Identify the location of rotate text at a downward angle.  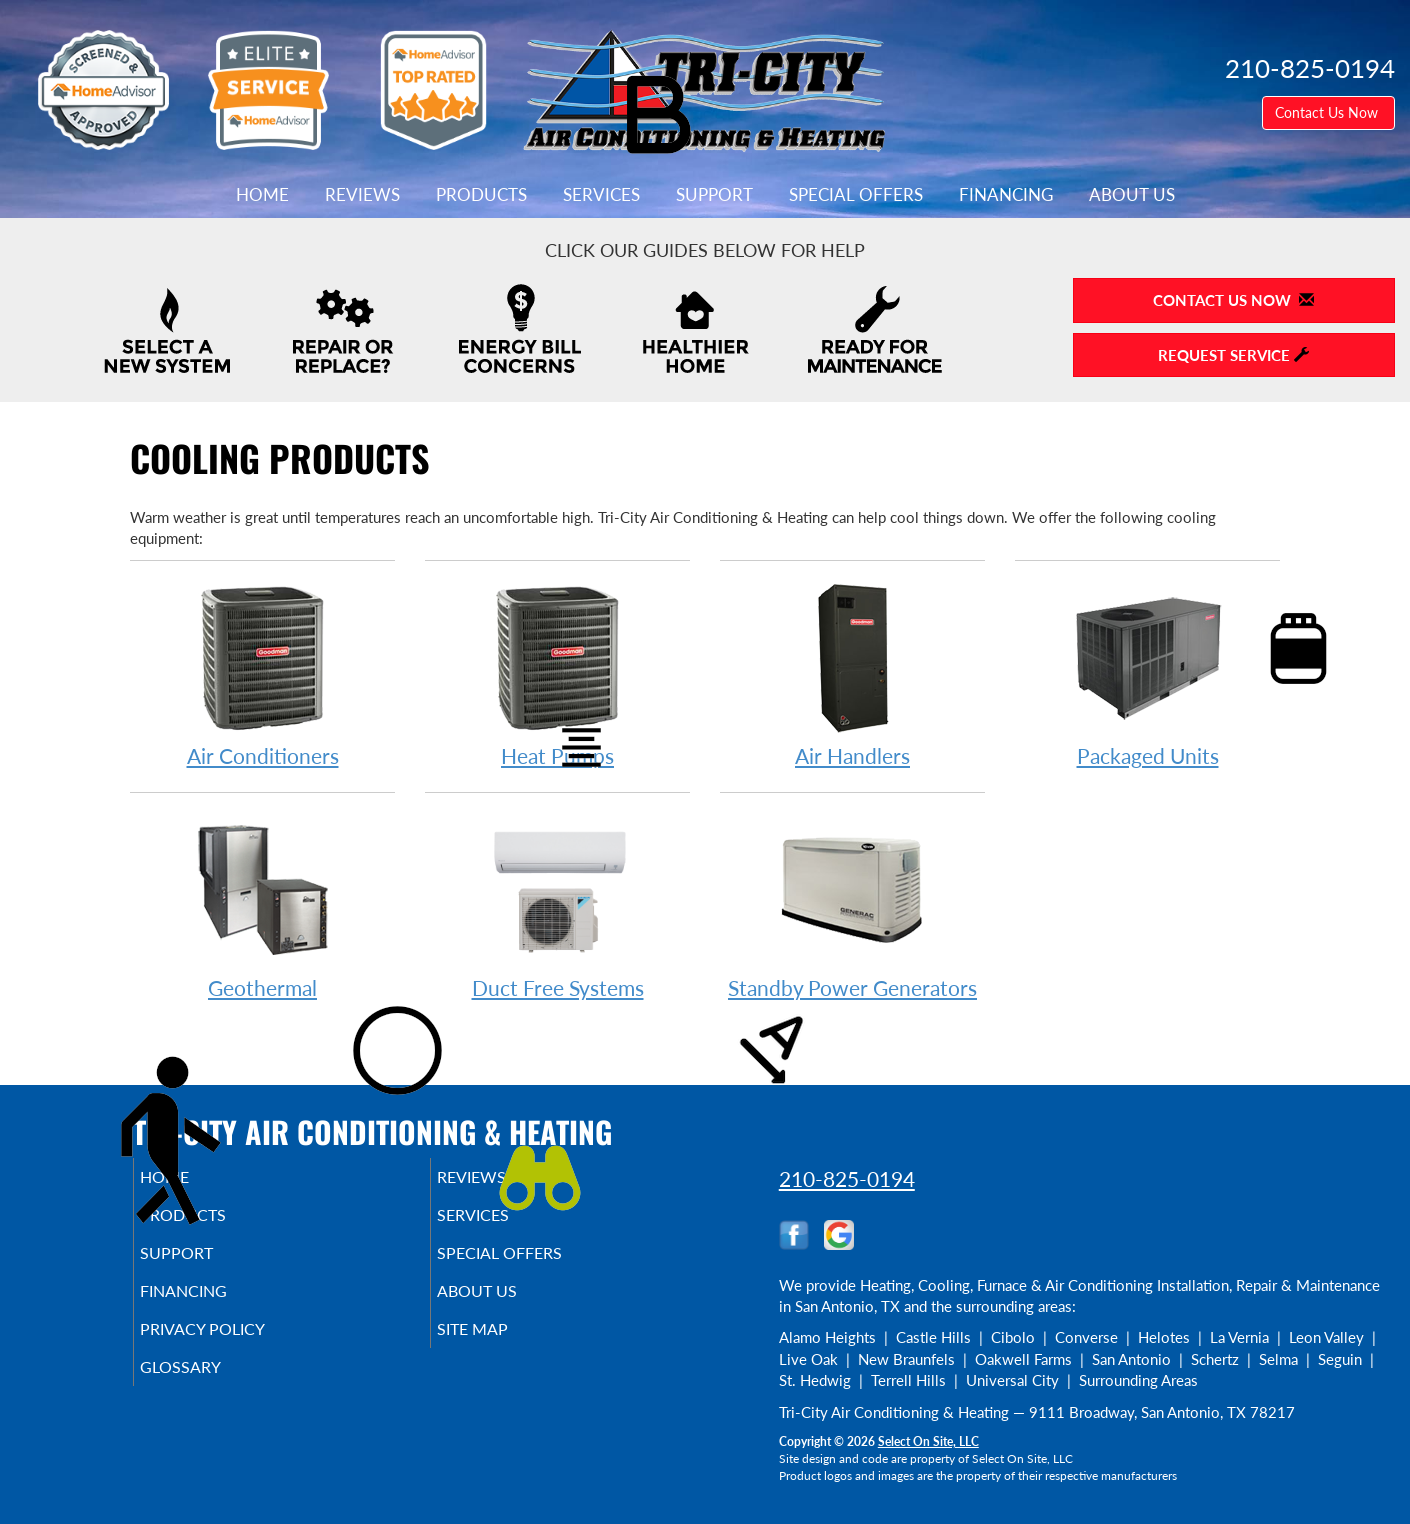
(773, 1048).